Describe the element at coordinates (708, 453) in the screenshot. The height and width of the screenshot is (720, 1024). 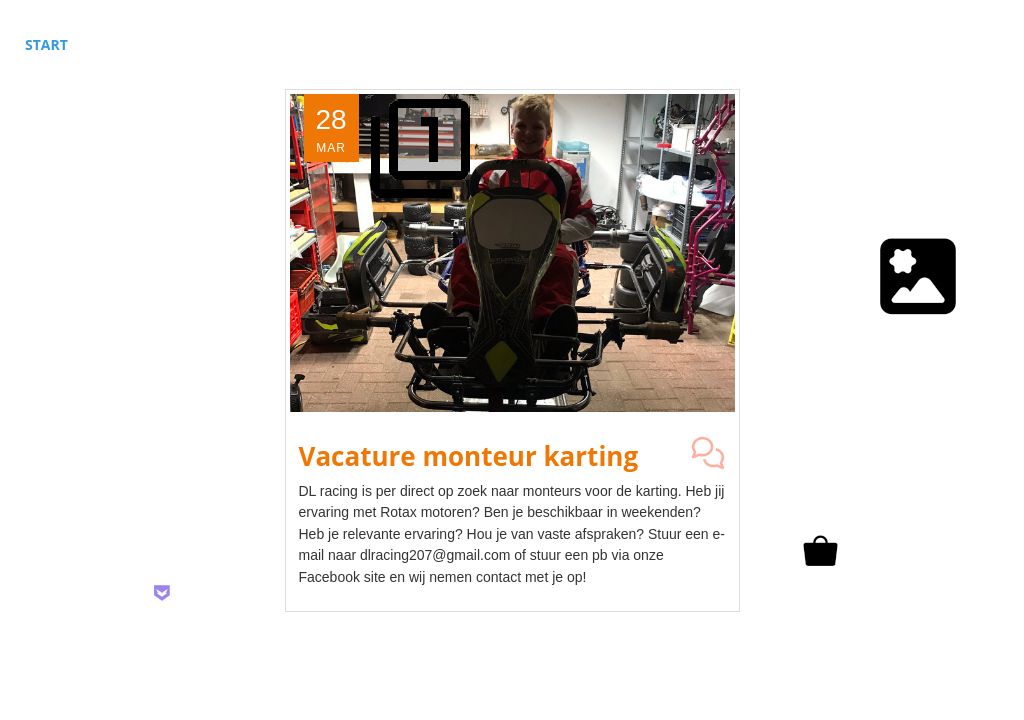
I see `open chat or messaging` at that location.